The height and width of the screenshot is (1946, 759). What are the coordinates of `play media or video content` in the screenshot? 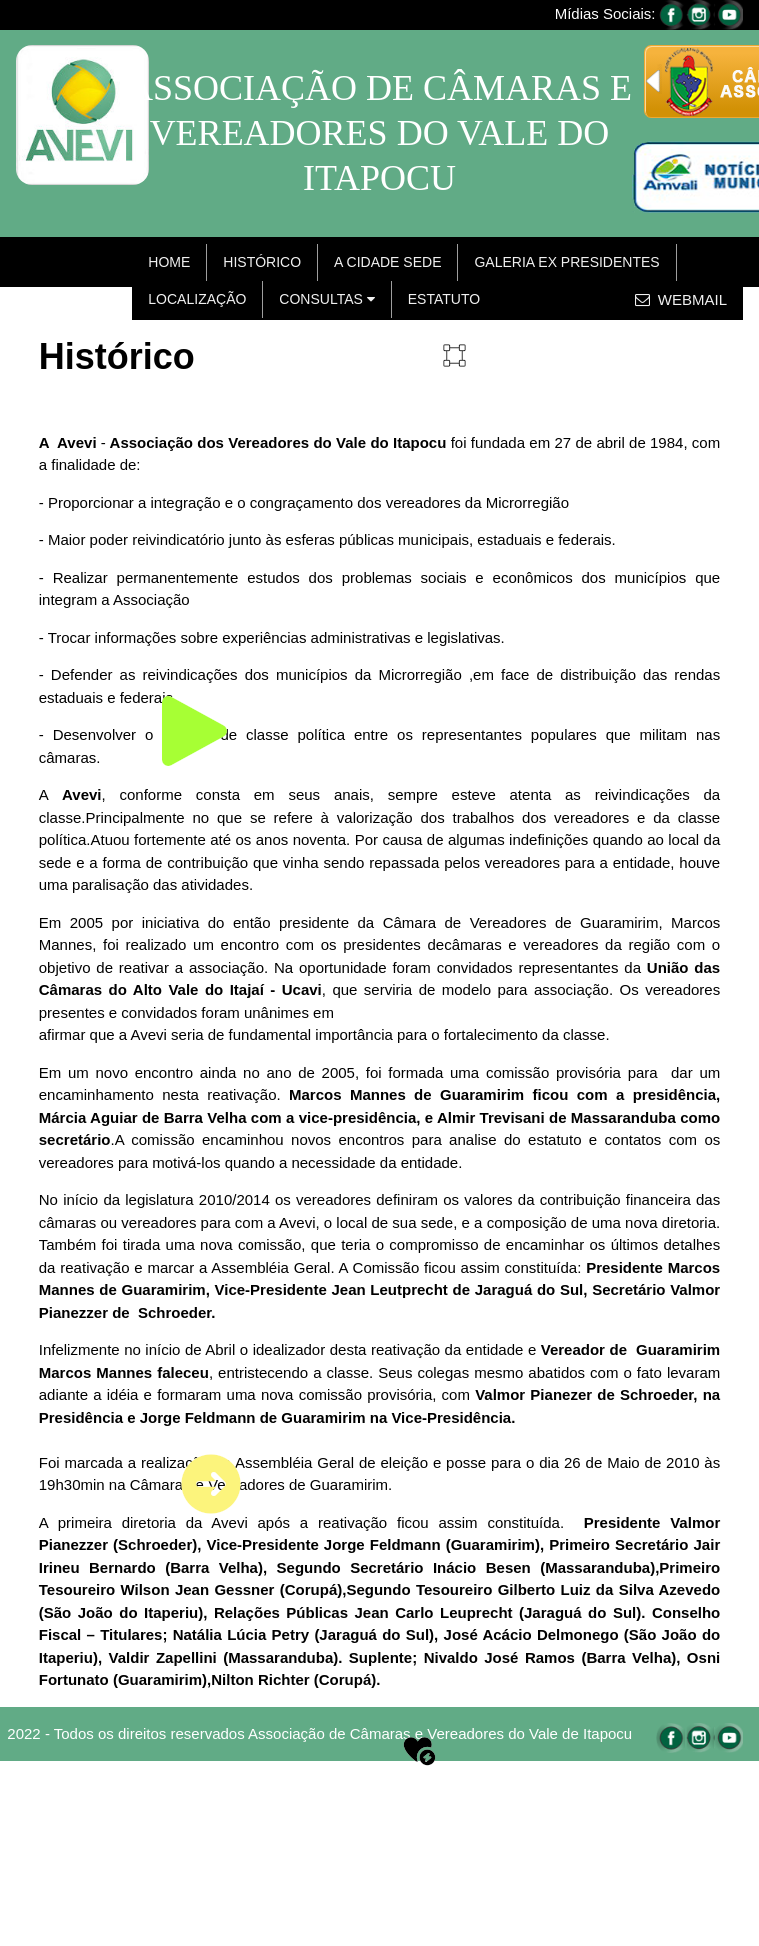 It's located at (192, 731).